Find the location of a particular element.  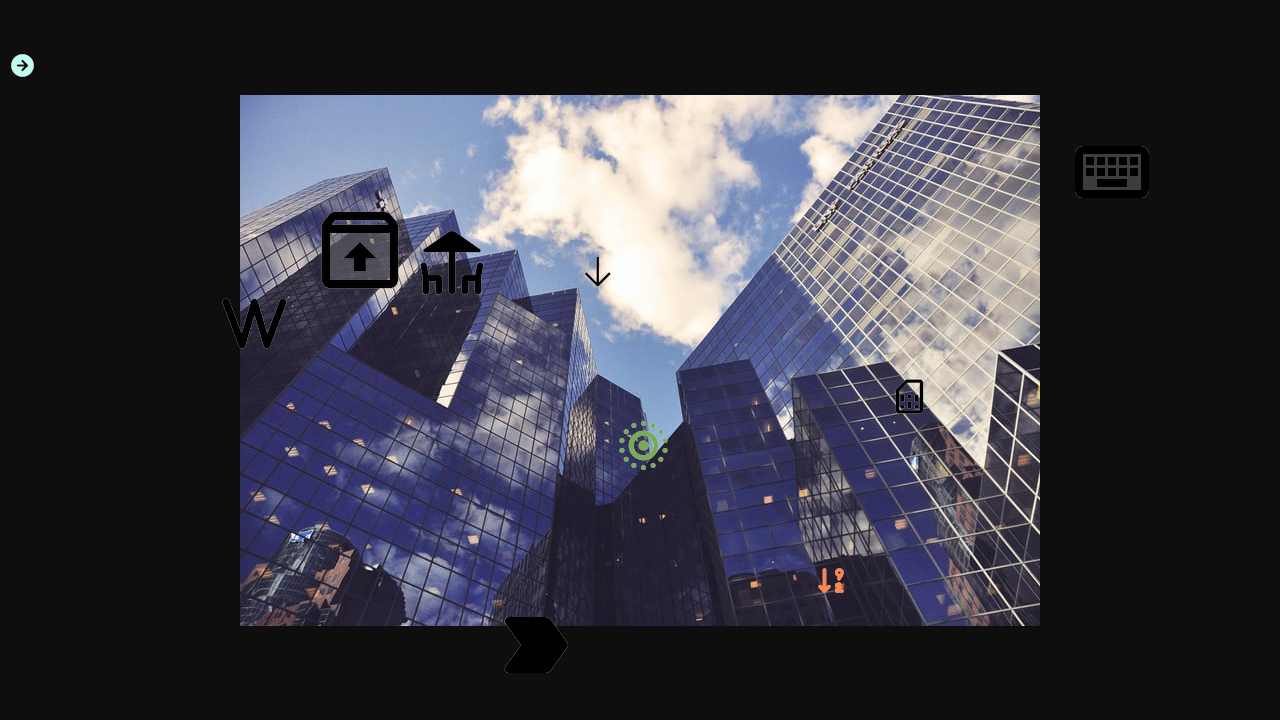

proceed to the next step is located at coordinates (22, 65).